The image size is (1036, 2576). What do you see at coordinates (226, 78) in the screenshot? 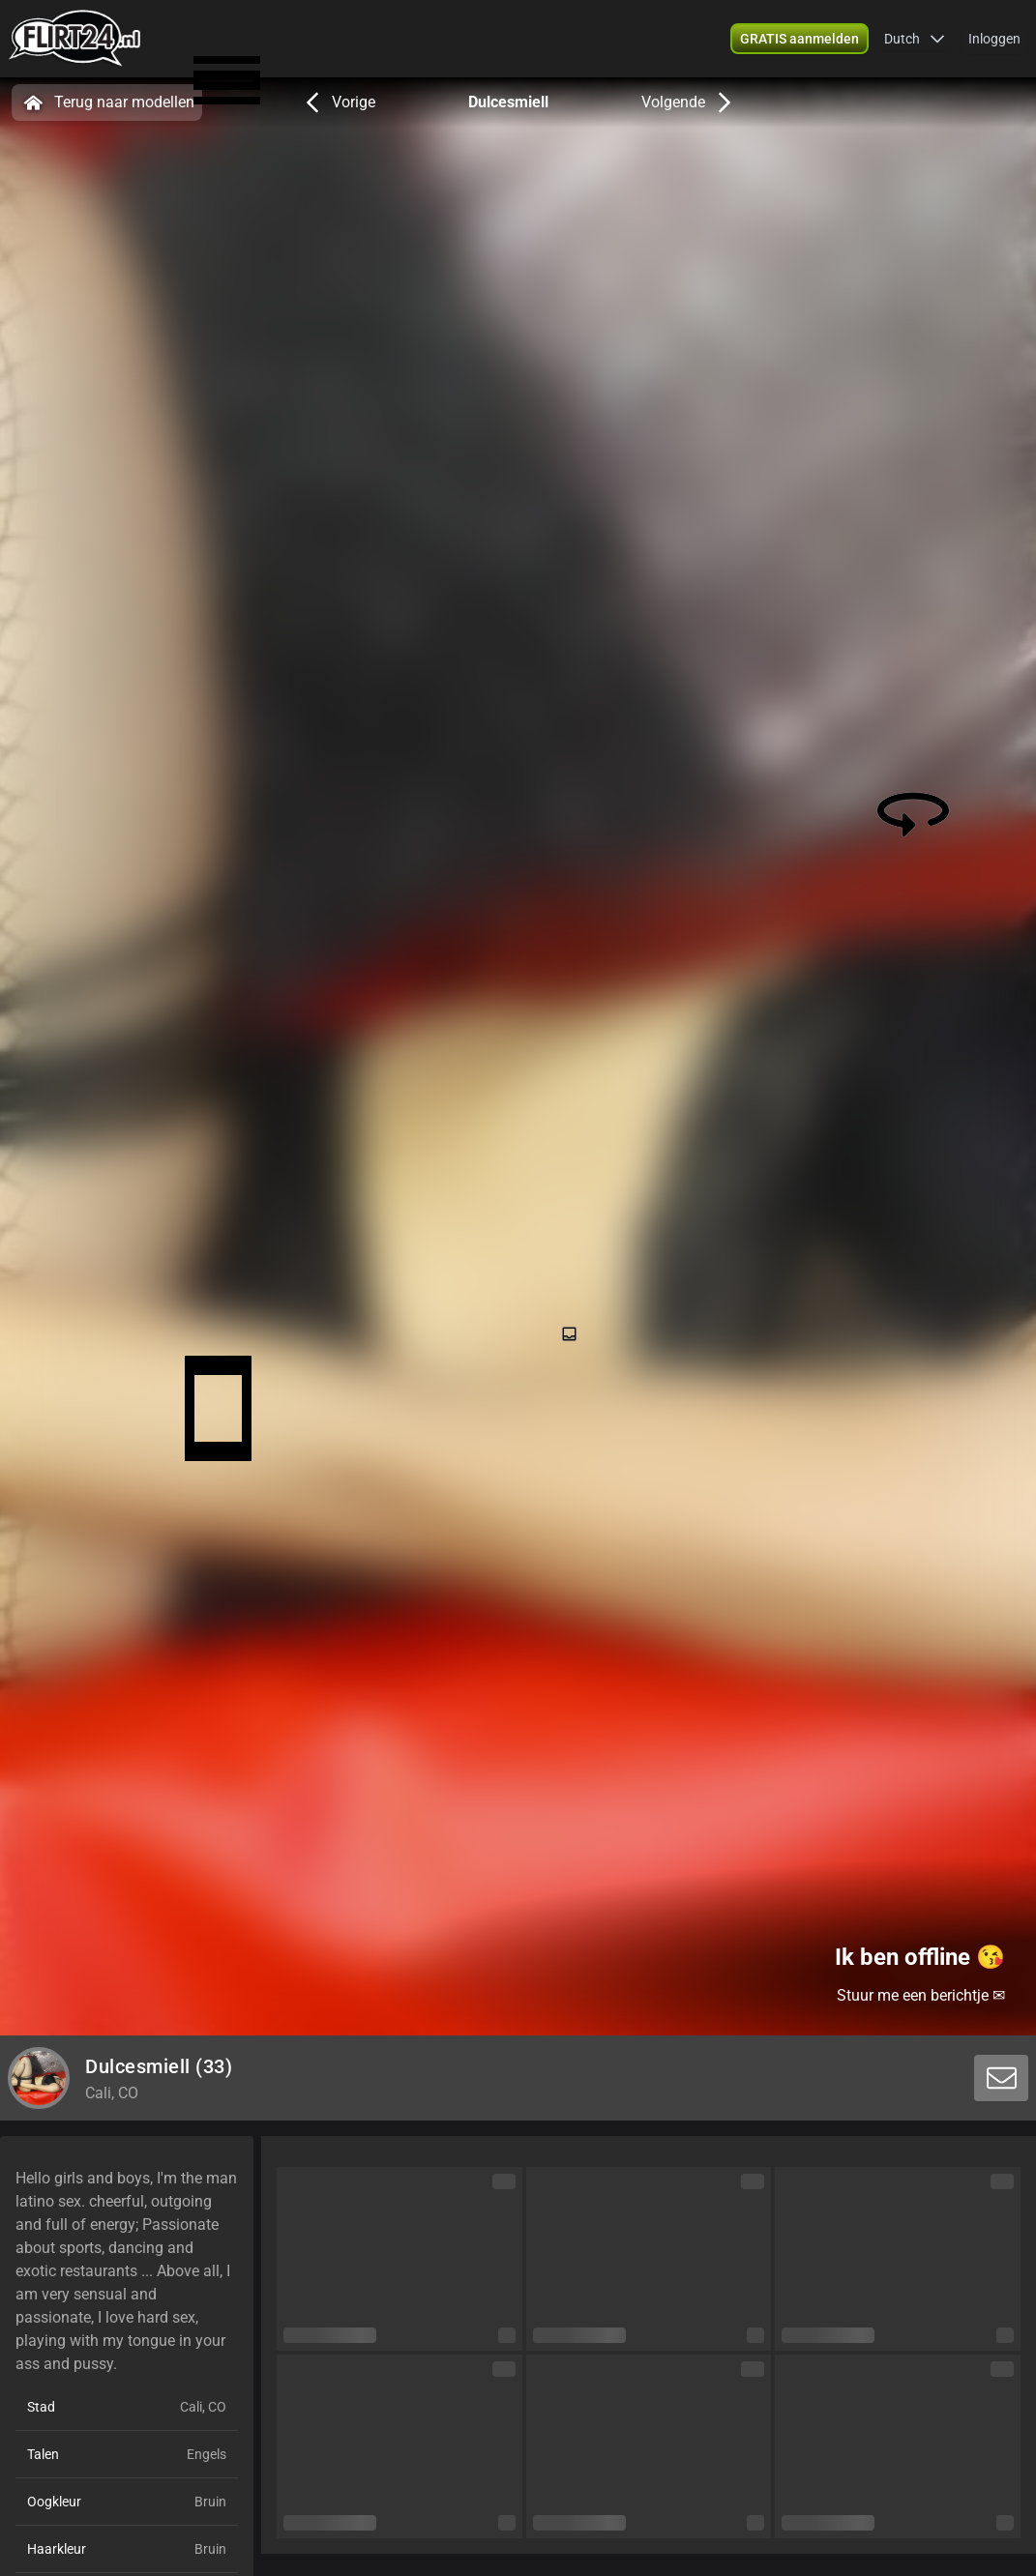
I see `switch to day view in calendar` at bounding box center [226, 78].